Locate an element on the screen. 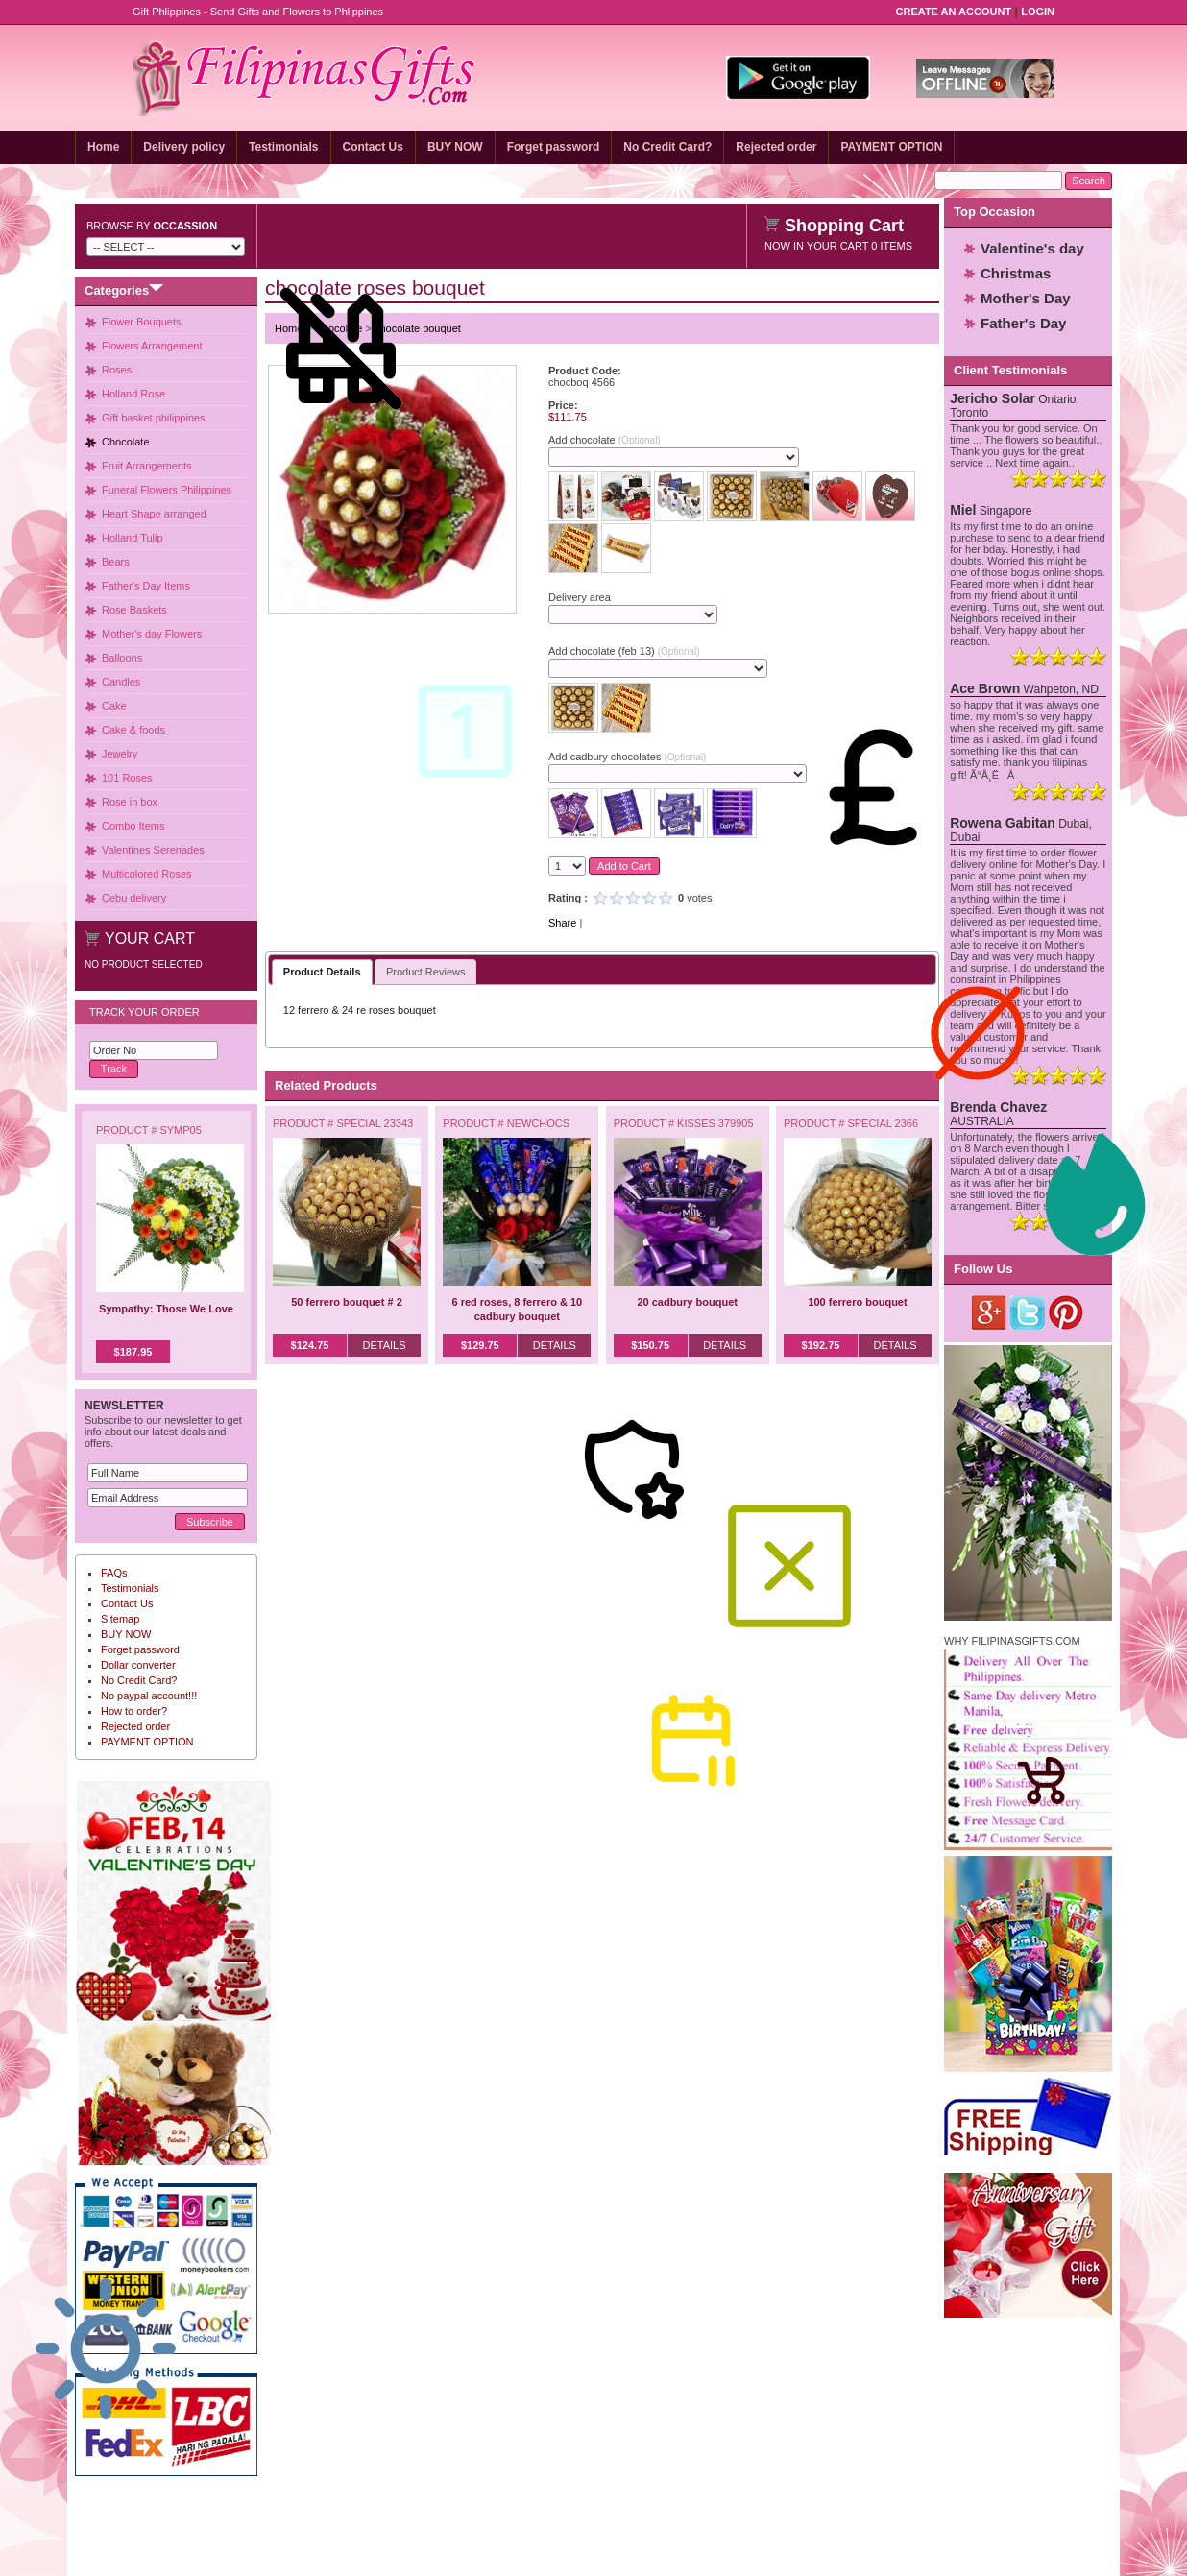 This screenshot has height=2576, width=1187. indicates first item or step in a sequence is located at coordinates (465, 731).